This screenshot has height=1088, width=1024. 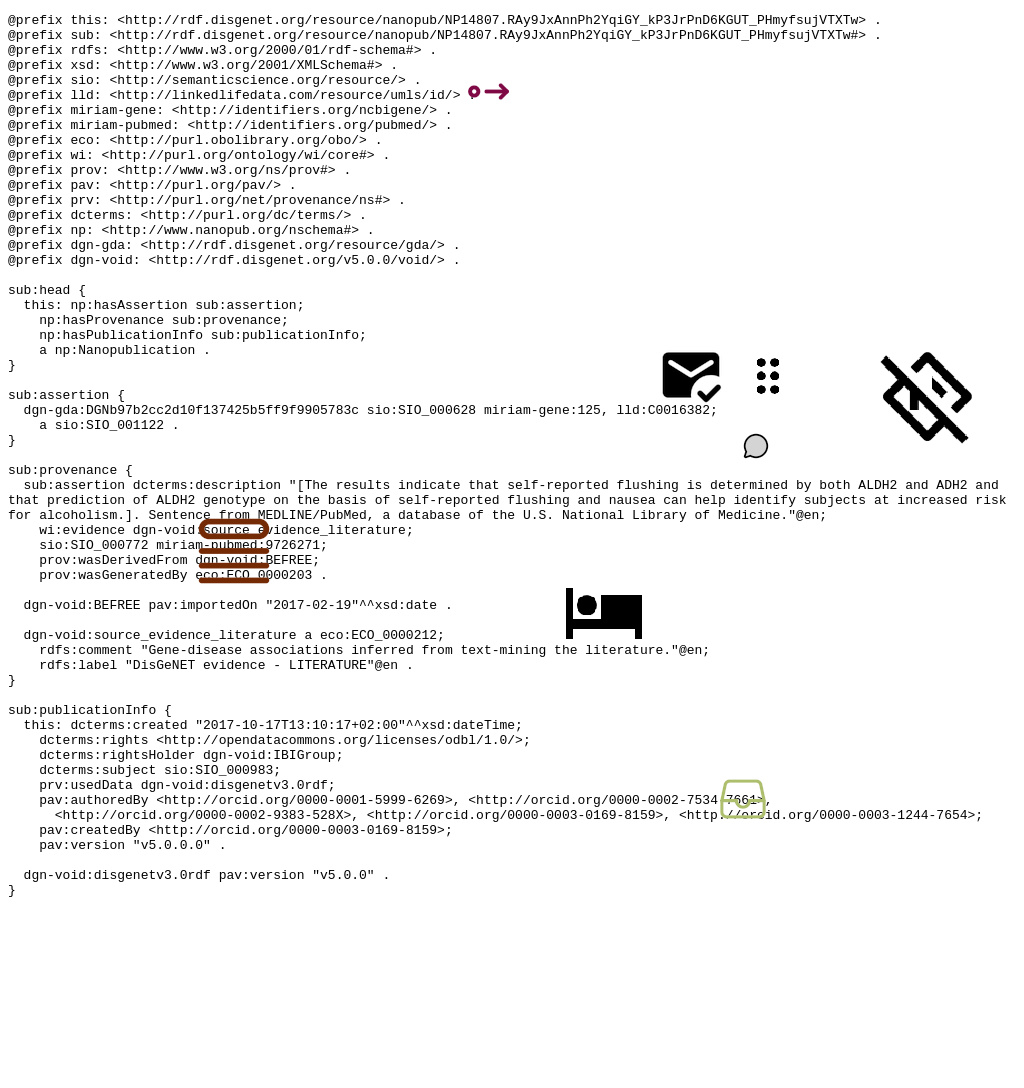 I want to click on find nearby hotels or accommodations, so click(x=604, y=612).